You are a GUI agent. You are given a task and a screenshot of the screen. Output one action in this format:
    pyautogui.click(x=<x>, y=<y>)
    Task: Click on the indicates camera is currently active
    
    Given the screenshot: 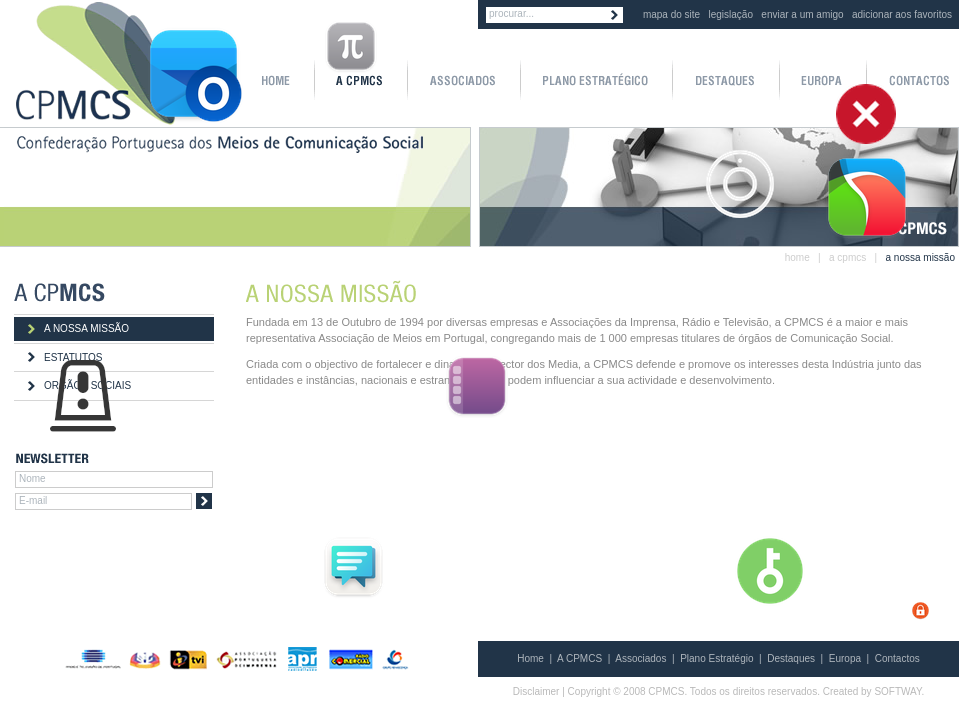 What is the action you would take?
    pyautogui.click(x=740, y=184)
    